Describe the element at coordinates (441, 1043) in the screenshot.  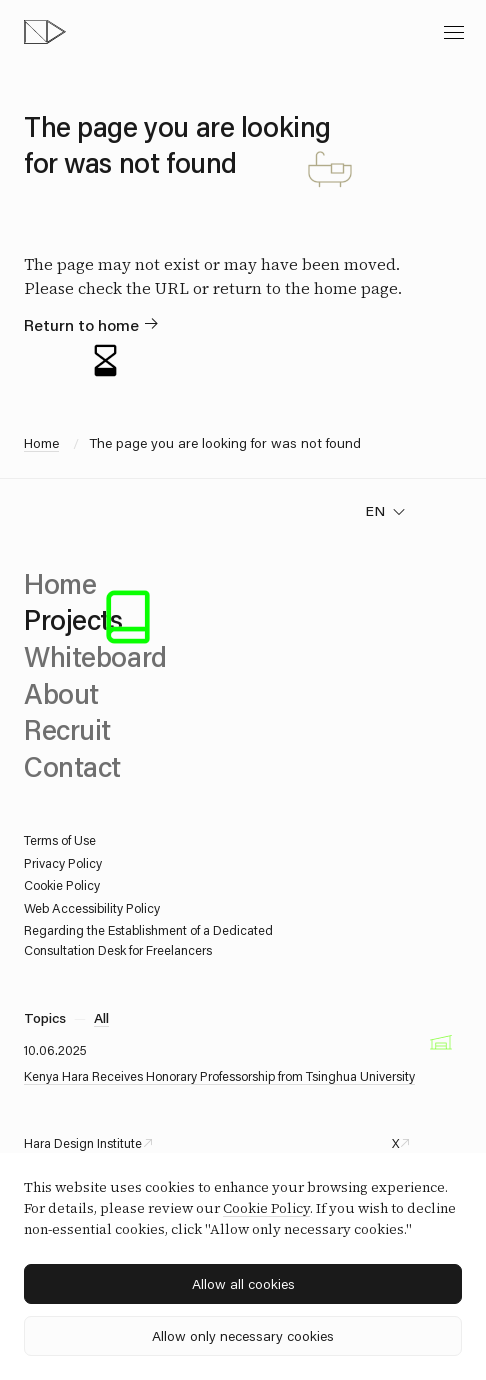
I see `access warehouse or storage management` at that location.